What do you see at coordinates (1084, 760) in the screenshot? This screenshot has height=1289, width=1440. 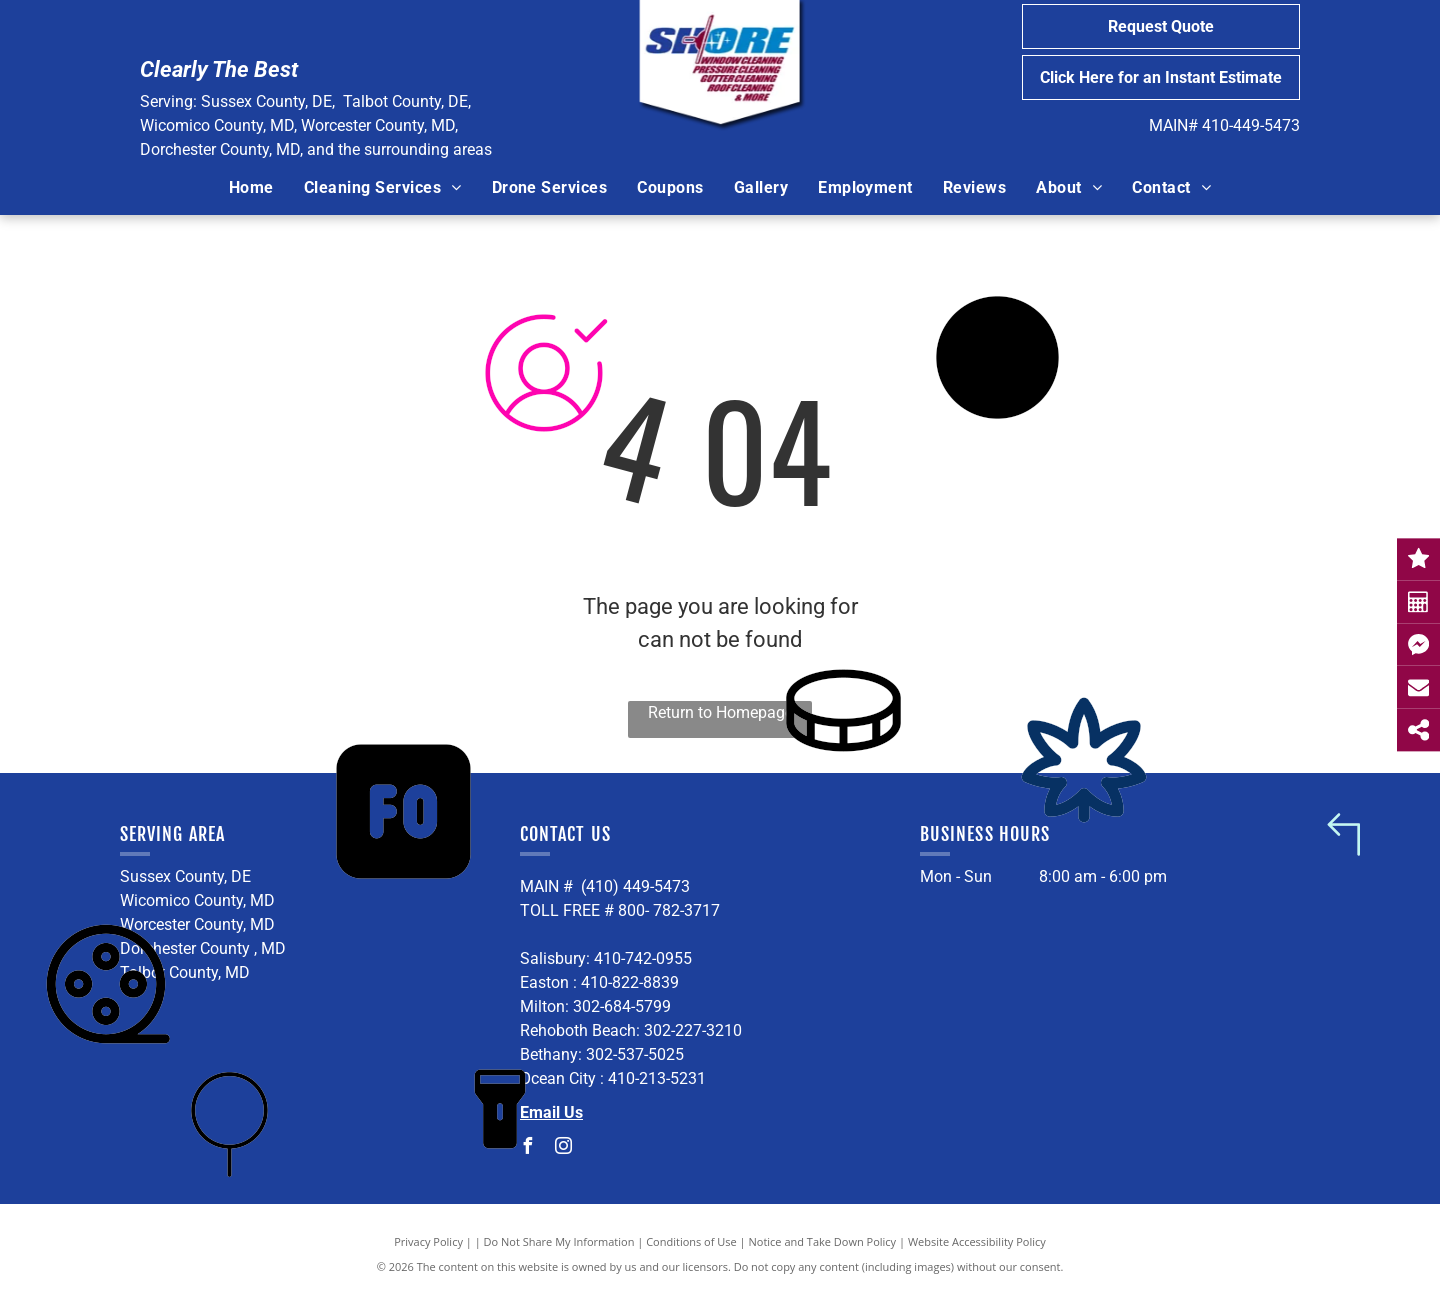 I see `indicates cannabis-related content or products` at bounding box center [1084, 760].